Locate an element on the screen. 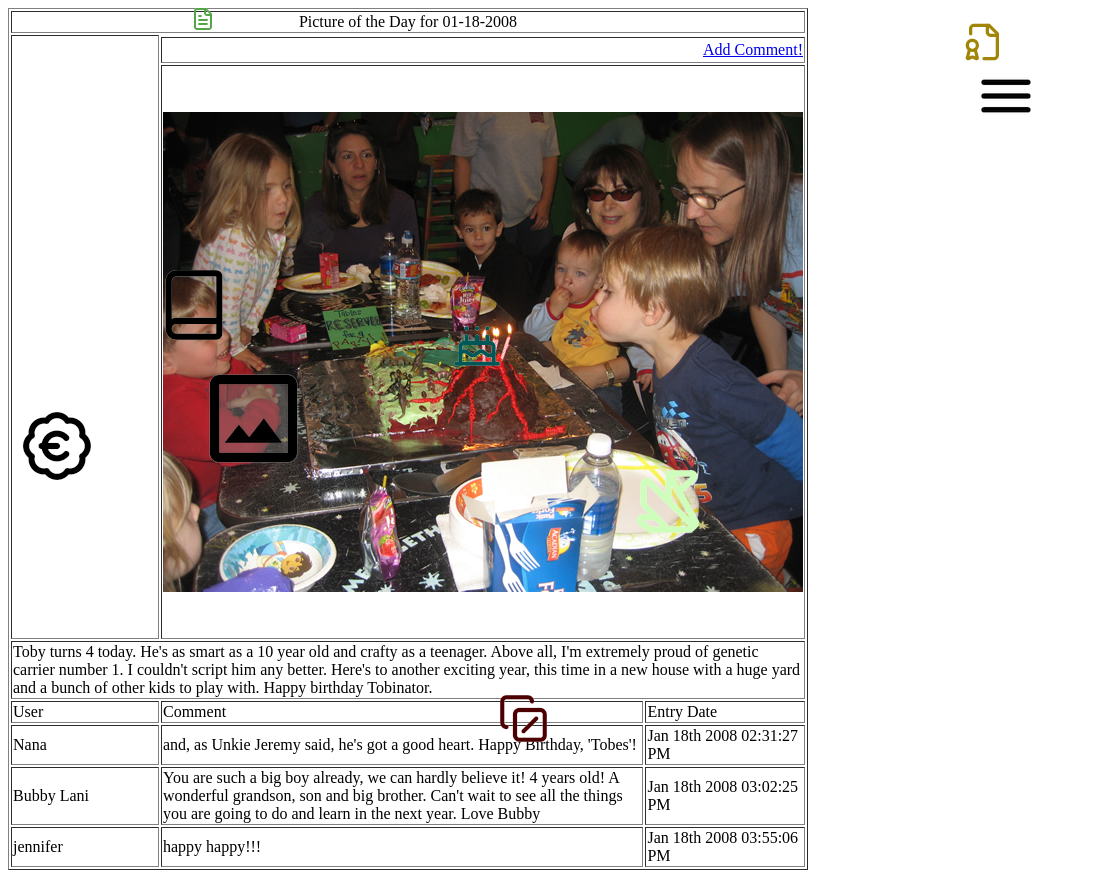 The image size is (1116, 878). access paper crafts or origami tutorials is located at coordinates (668, 501).